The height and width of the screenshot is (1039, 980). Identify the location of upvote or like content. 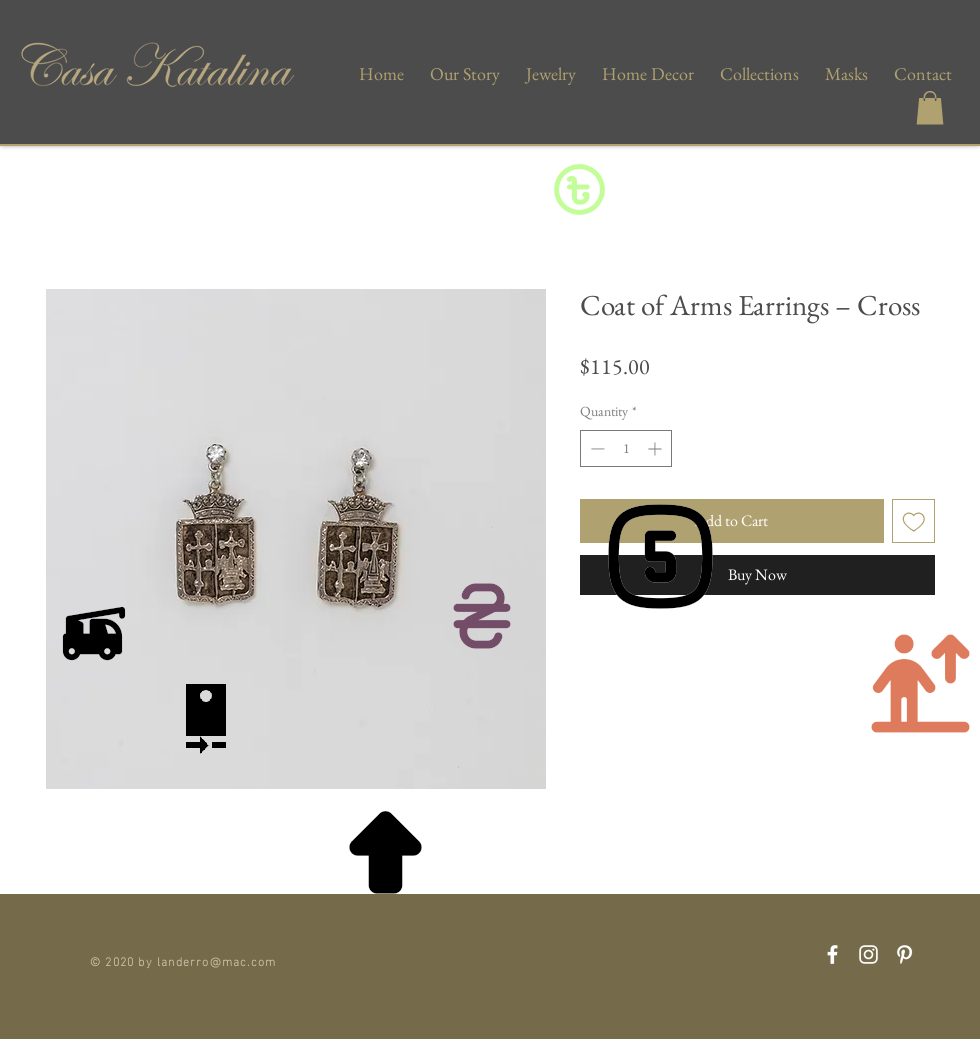
(385, 851).